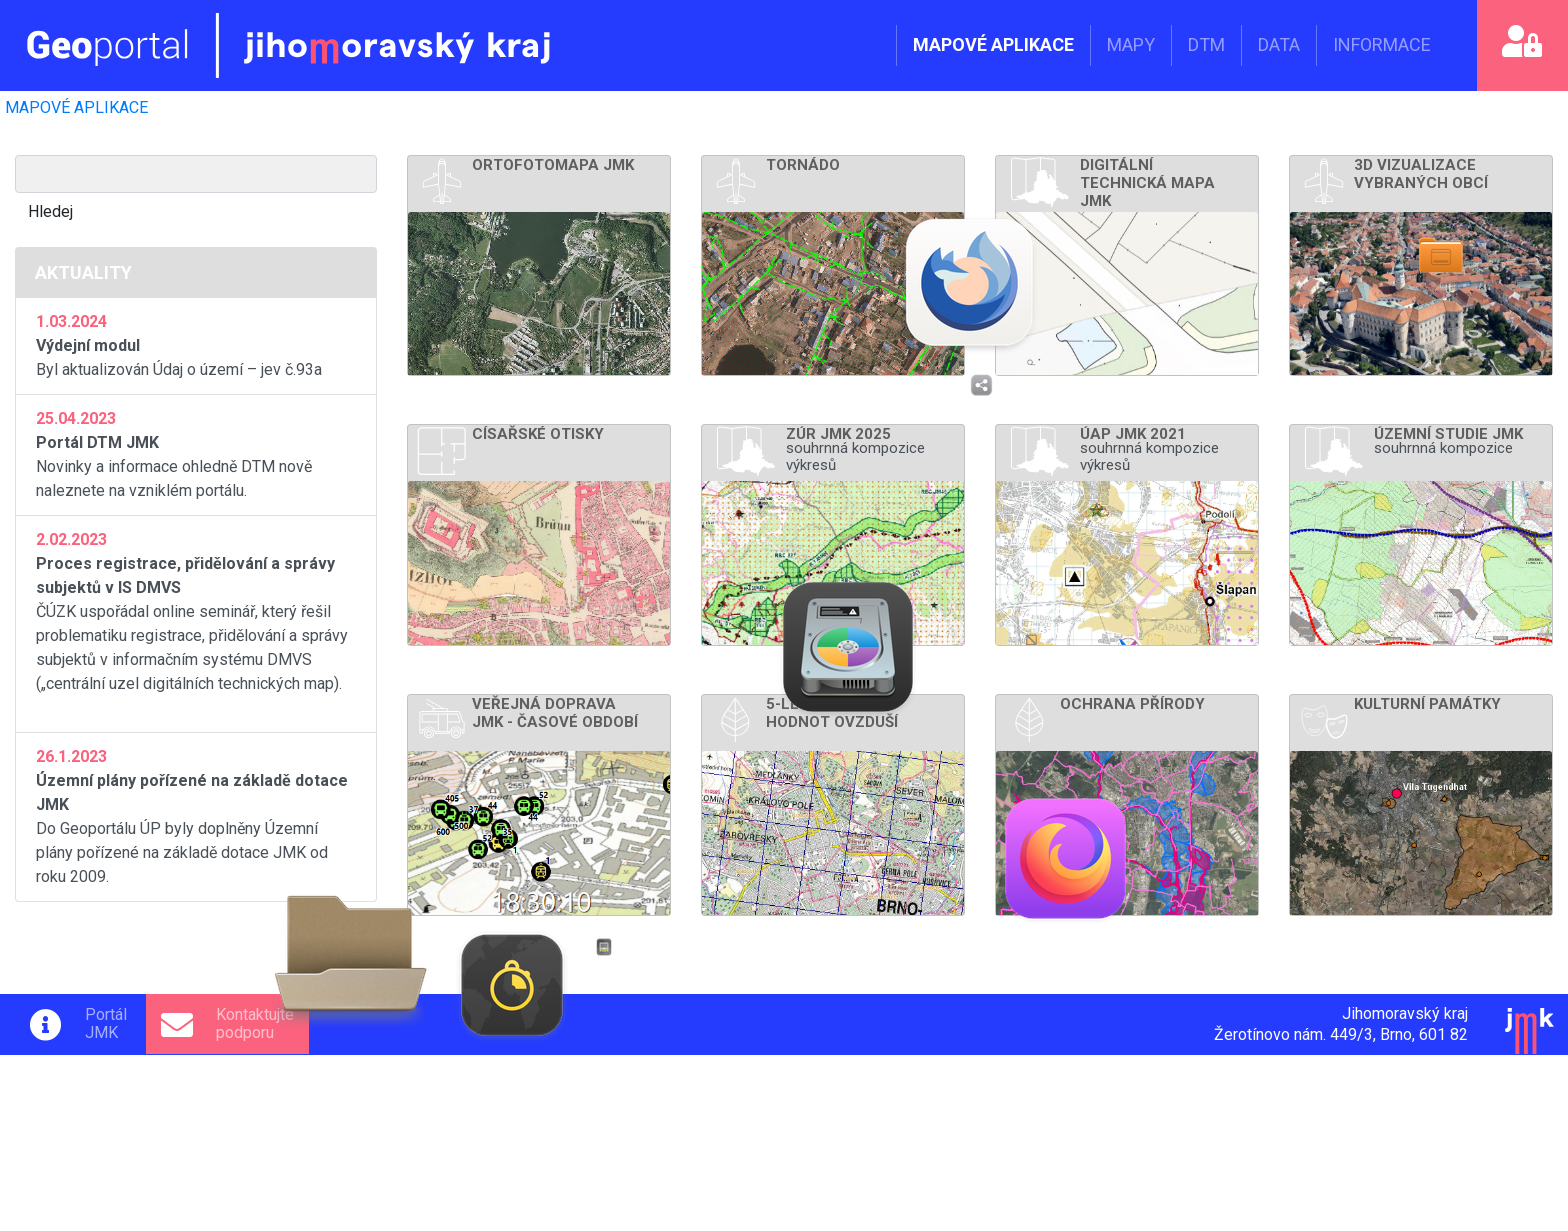  What do you see at coordinates (512, 987) in the screenshot?
I see `manage cookie preferences in your browser` at bounding box center [512, 987].